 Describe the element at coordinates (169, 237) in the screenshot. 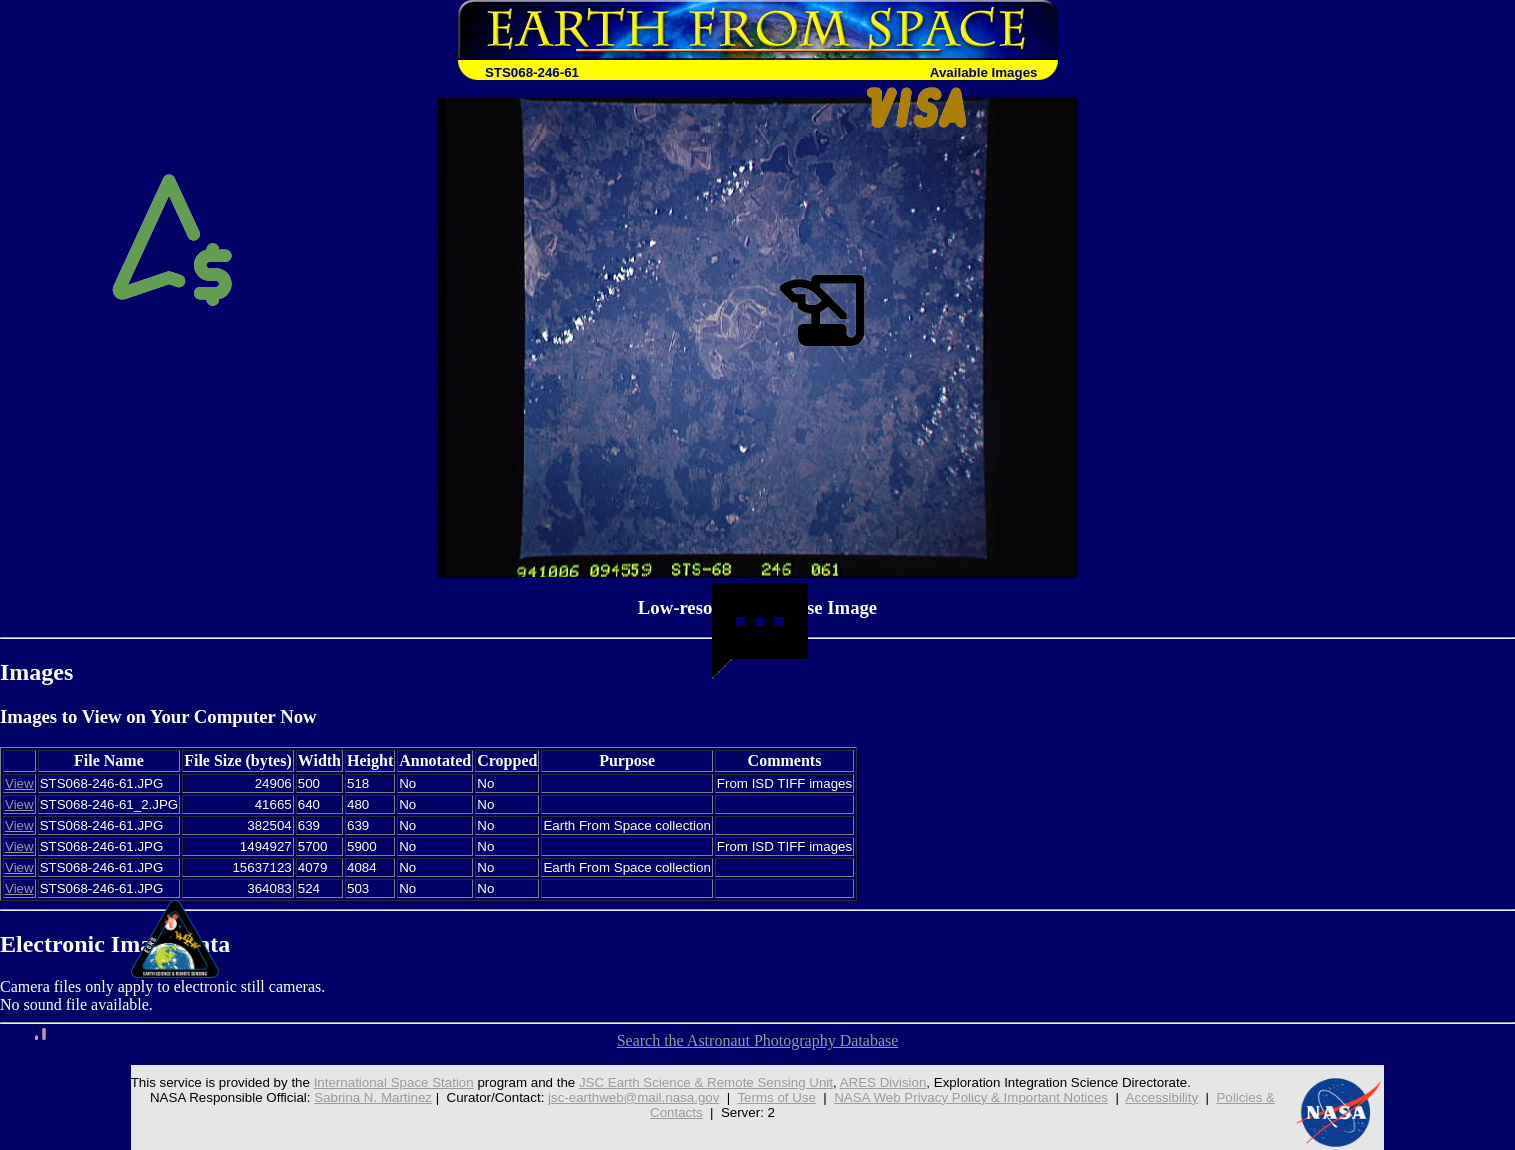

I see `navigate to nearby financial services` at that location.